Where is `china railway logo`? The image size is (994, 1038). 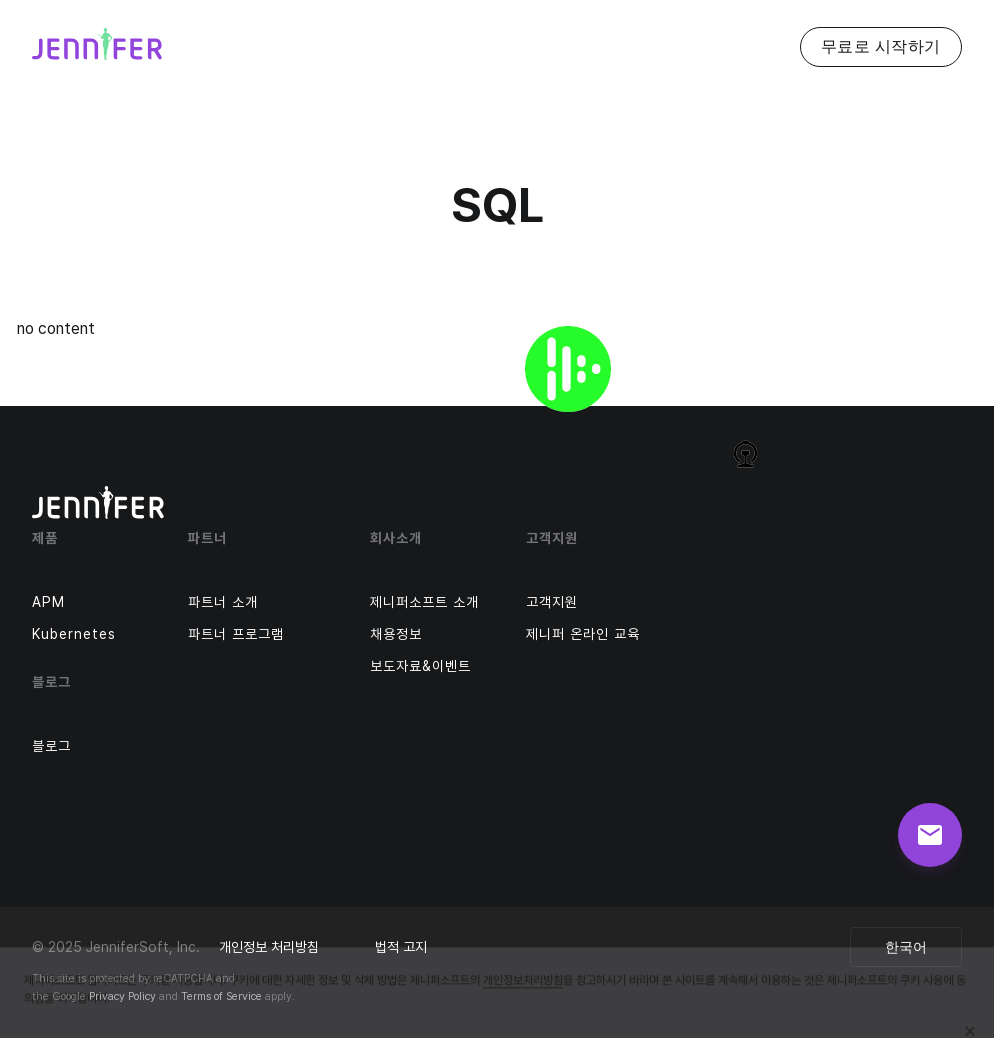 china railway logo is located at coordinates (745, 454).